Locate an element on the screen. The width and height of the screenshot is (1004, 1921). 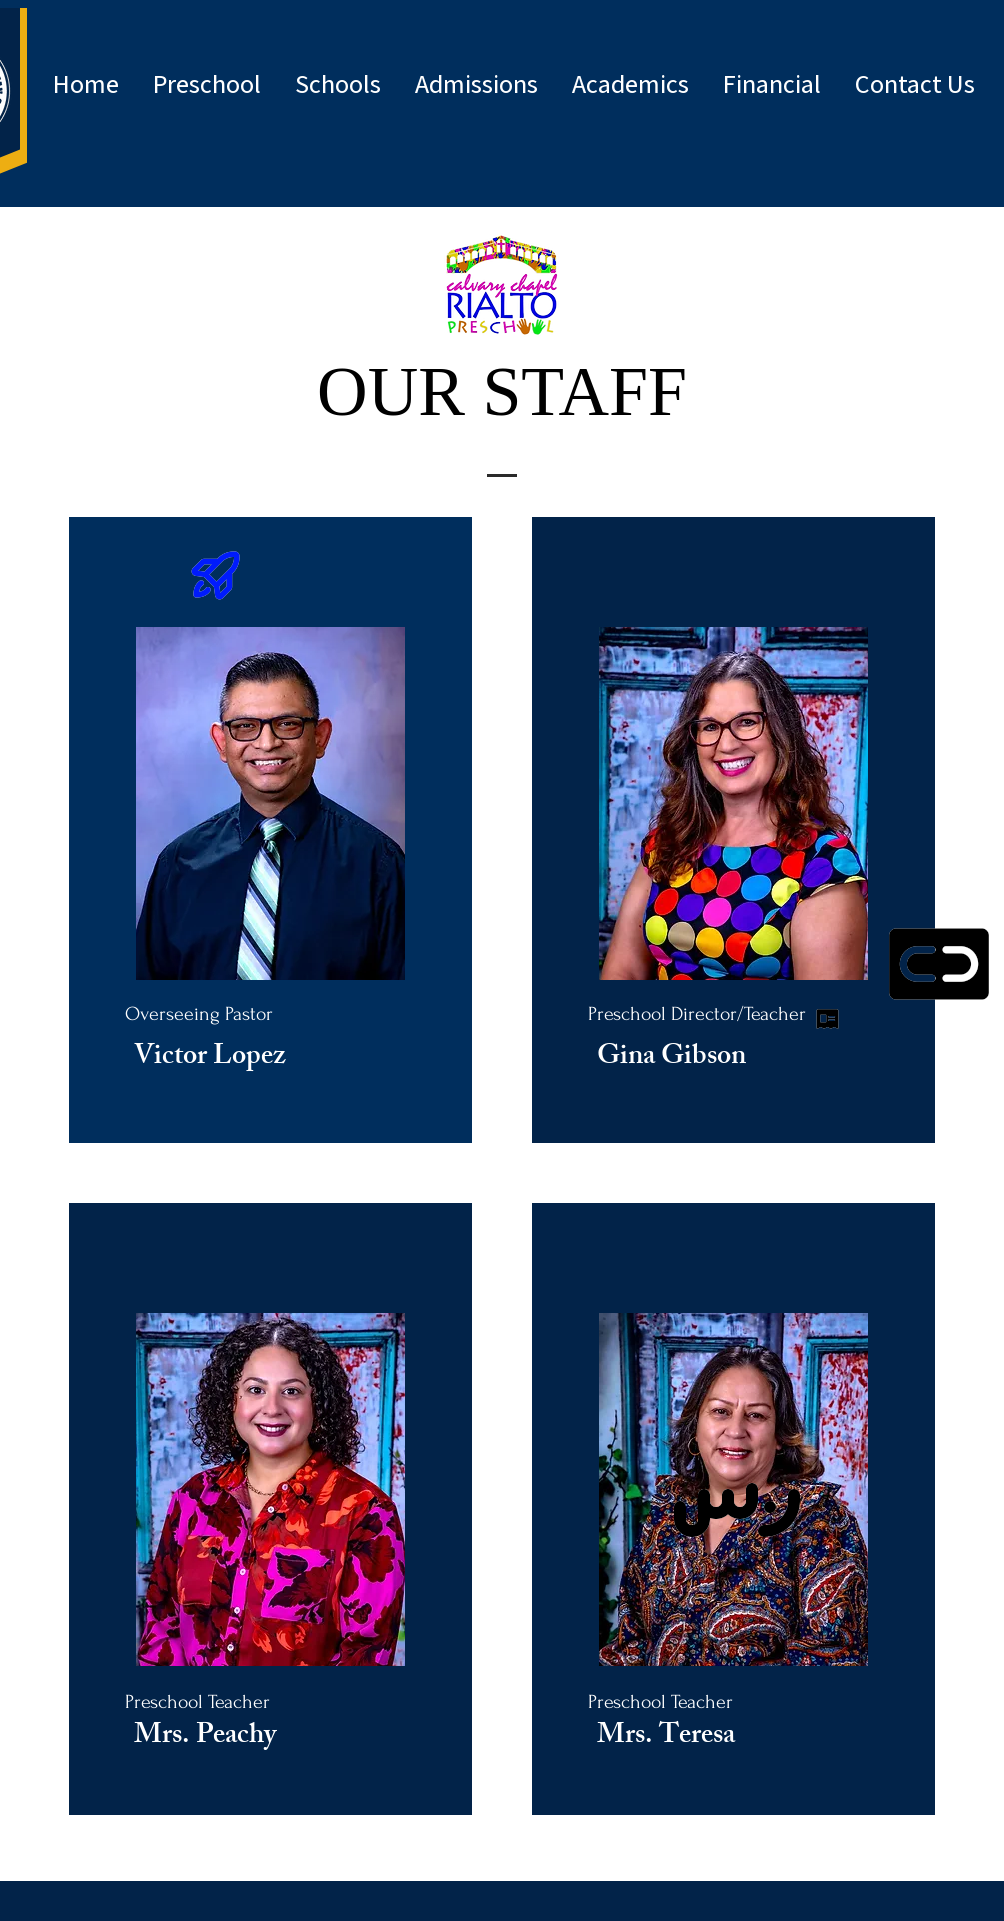
launch or deploy a project is located at coordinates (216, 574).